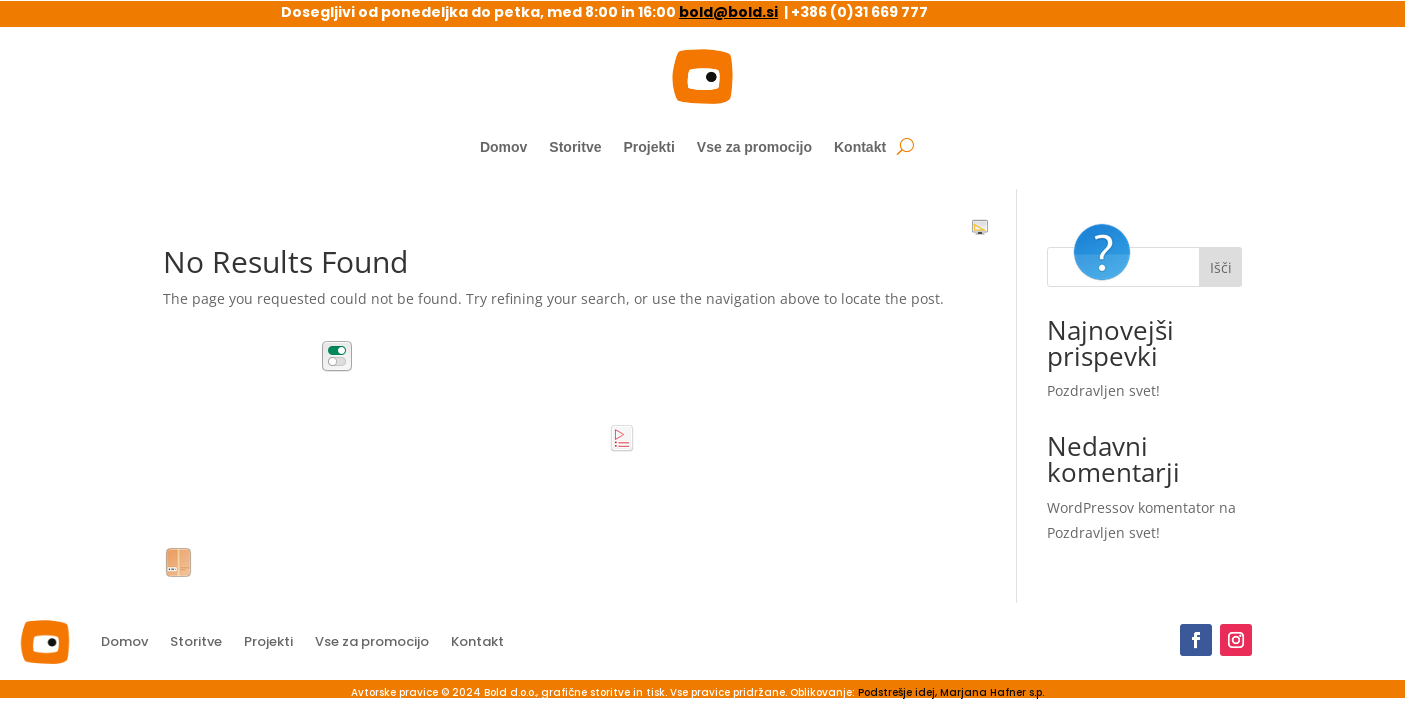  Describe the element at coordinates (178, 562) in the screenshot. I see `a package or archive file type` at that location.